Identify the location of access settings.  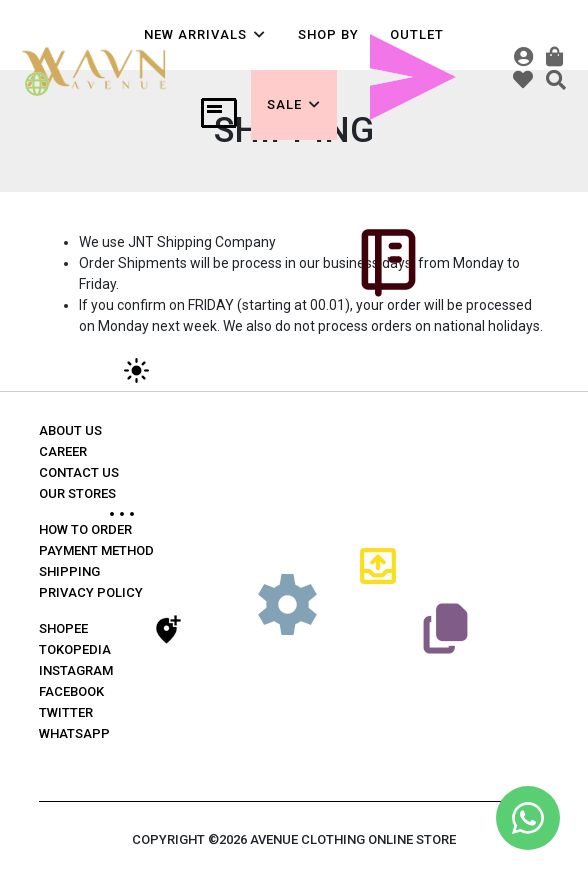
(287, 604).